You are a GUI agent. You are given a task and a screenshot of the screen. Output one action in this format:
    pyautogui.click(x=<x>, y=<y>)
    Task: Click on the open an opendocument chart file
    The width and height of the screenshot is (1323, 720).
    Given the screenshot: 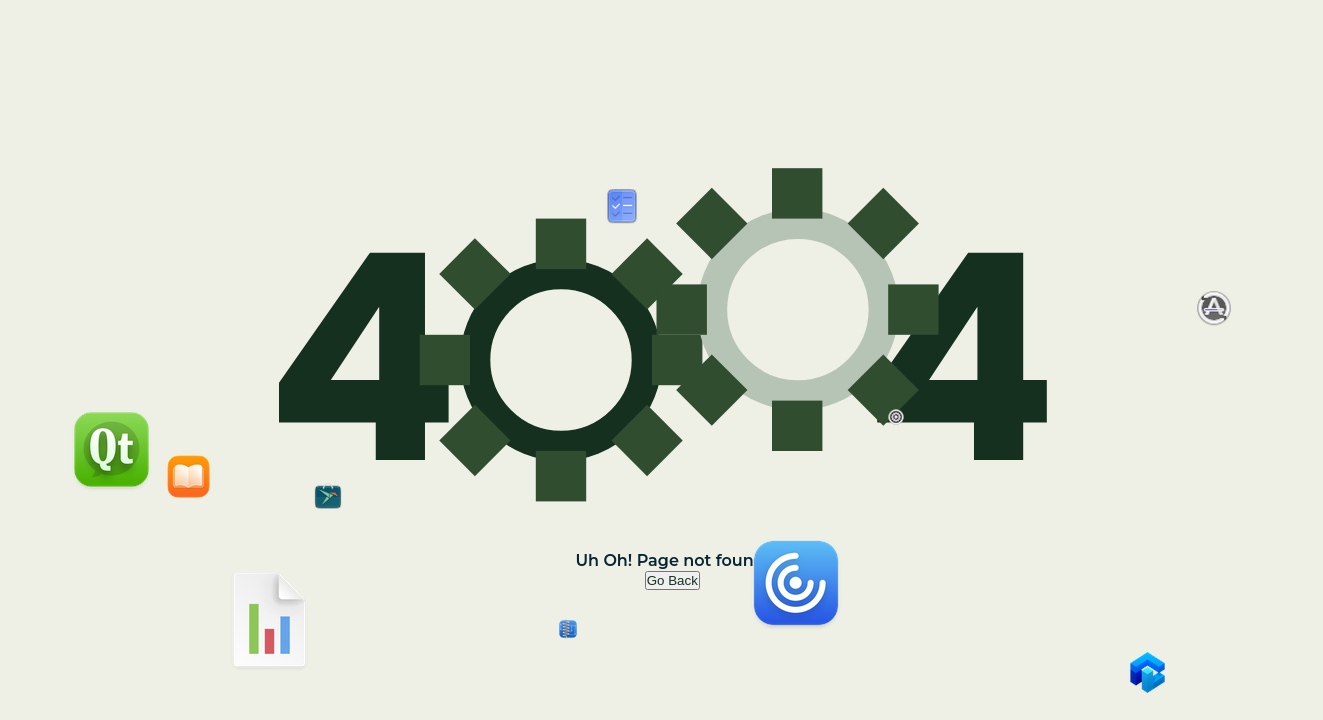 What is the action you would take?
    pyautogui.click(x=269, y=619)
    